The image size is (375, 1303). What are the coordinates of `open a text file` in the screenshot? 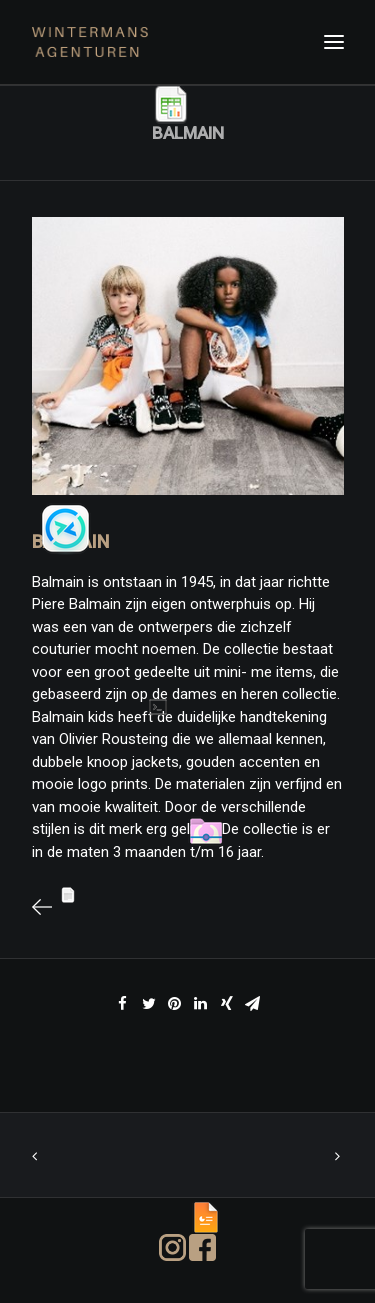 It's located at (68, 895).